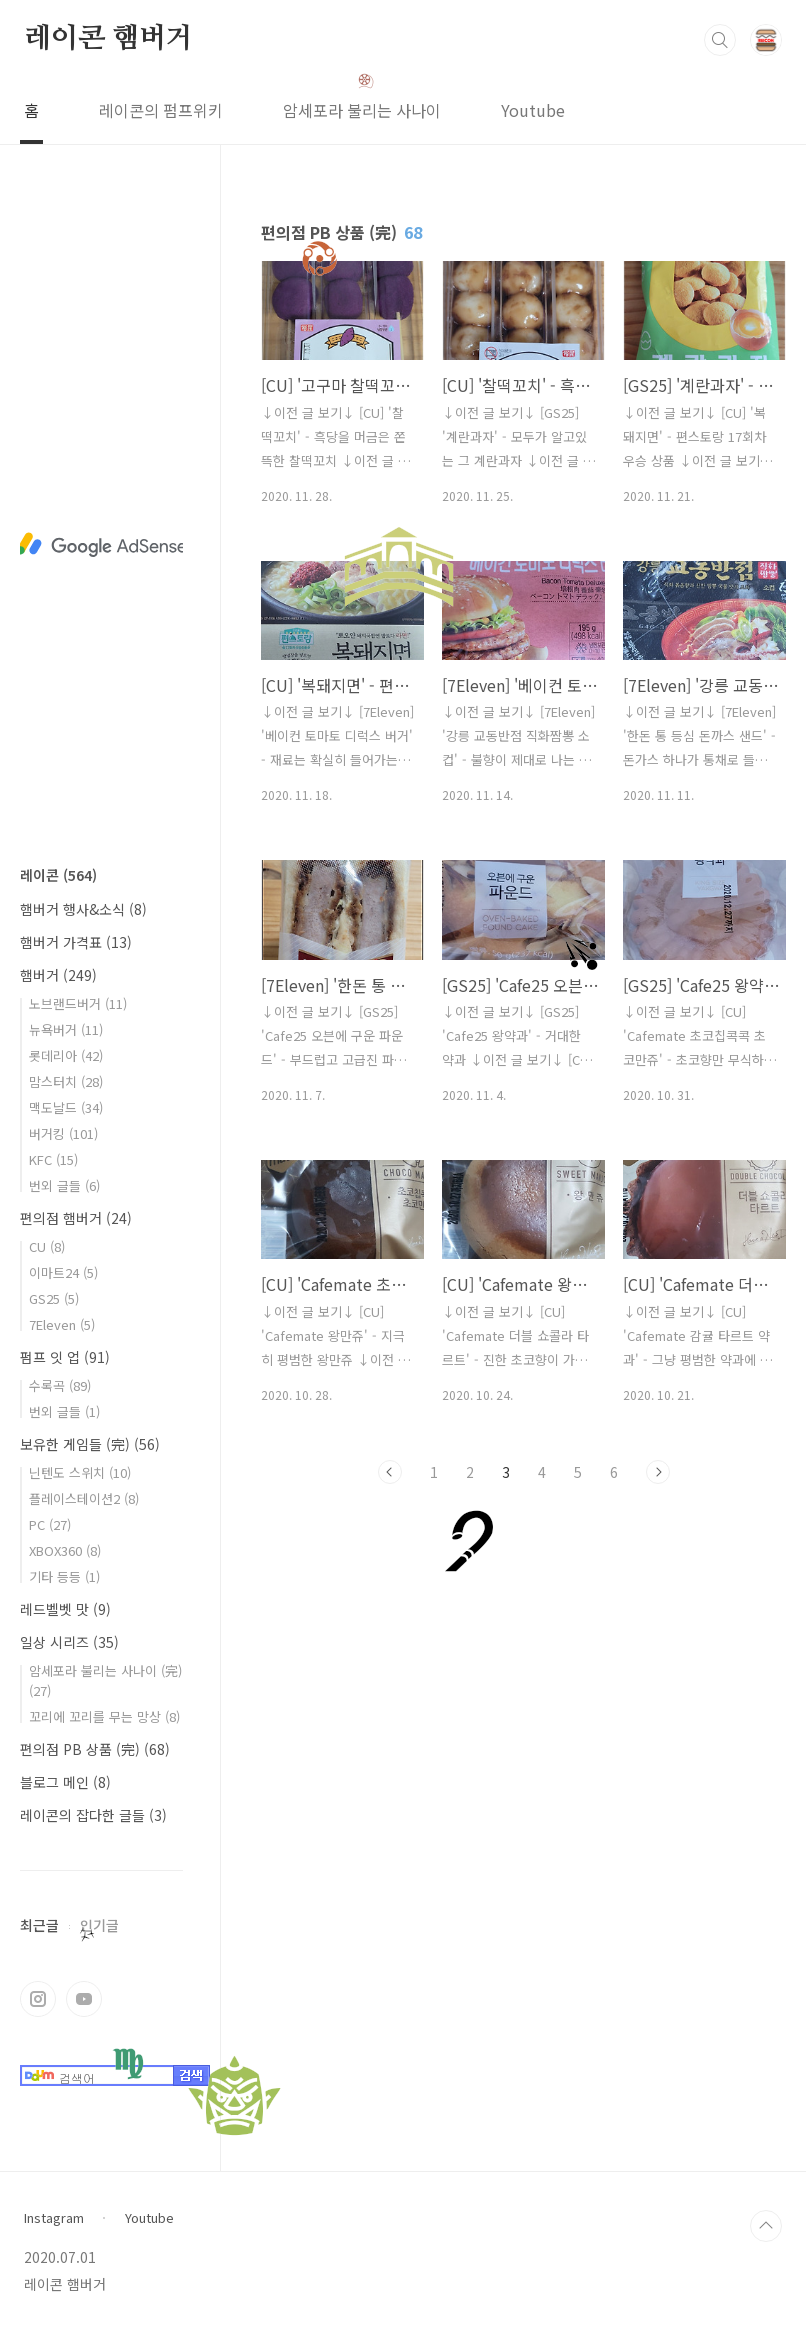 The width and height of the screenshot is (806, 2332). Describe the element at coordinates (319, 258) in the screenshot. I see `decorative symbol representing infinity or interconnection` at that location.